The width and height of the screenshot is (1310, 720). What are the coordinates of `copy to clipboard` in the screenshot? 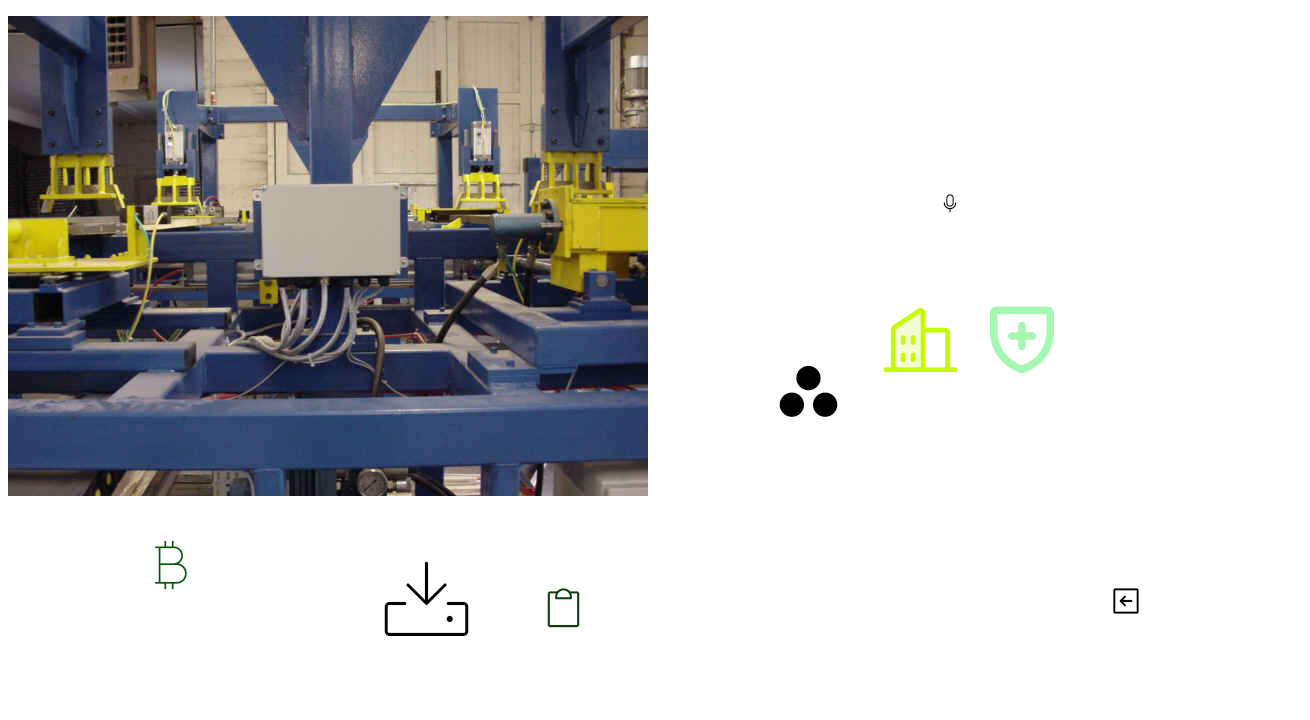 It's located at (563, 608).